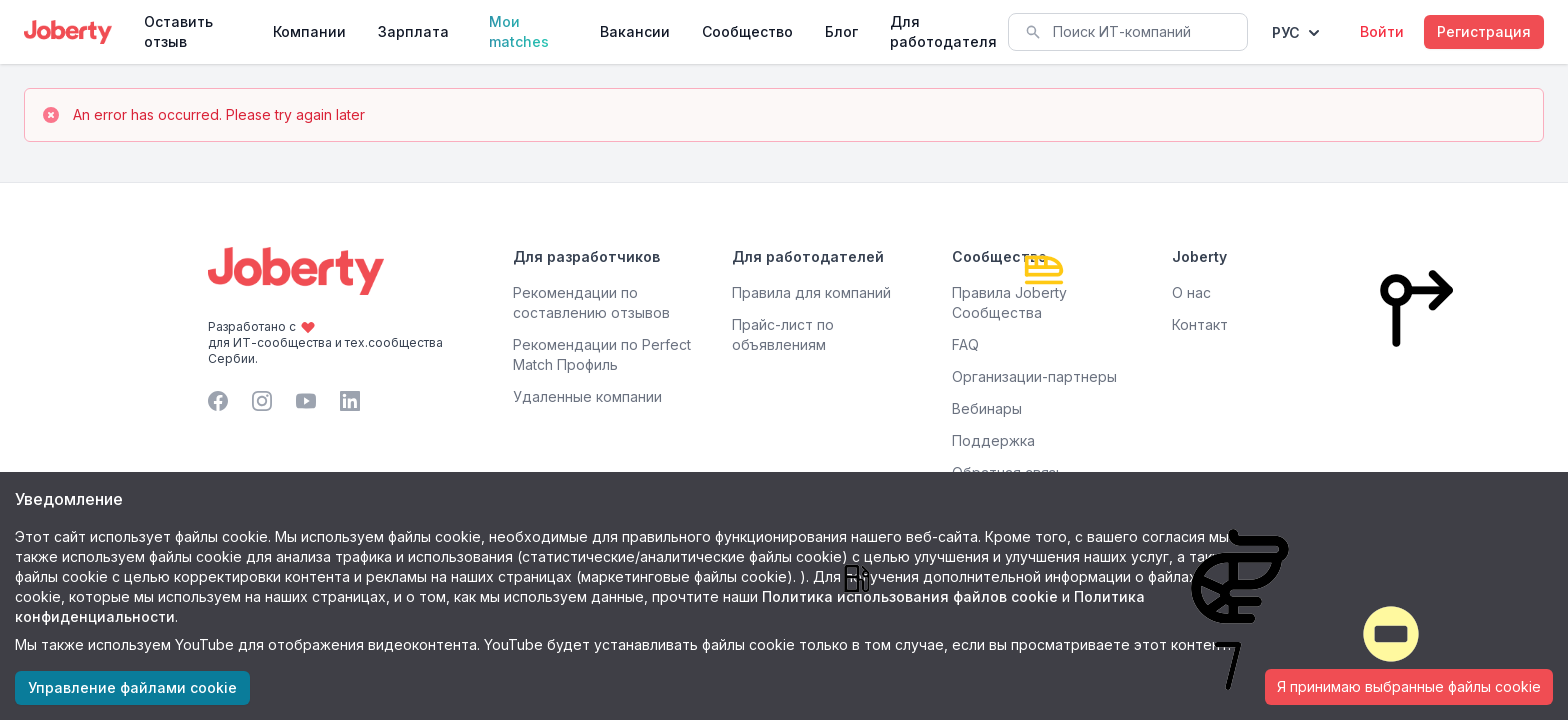  What do you see at coordinates (1412, 310) in the screenshot?
I see `take the right exit at the roundabout` at bounding box center [1412, 310].